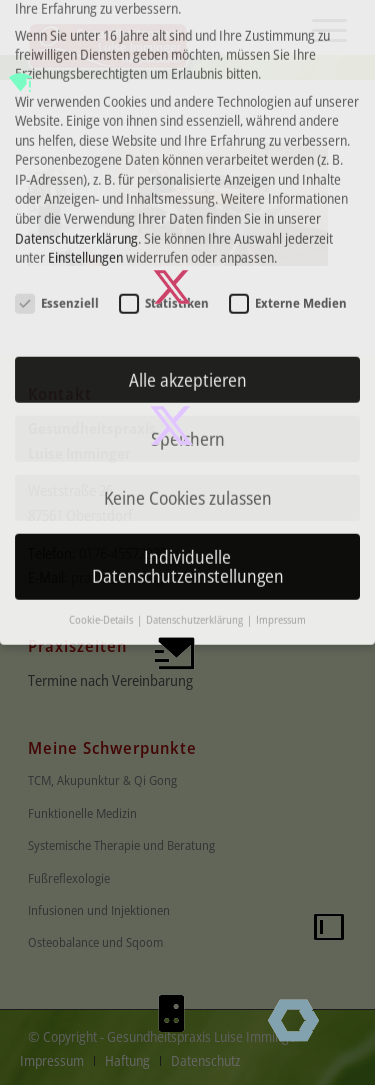 This screenshot has width=375, height=1085. Describe the element at coordinates (171, 425) in the screenshot. I see `open the X (formerly Twitter) app` at that location.